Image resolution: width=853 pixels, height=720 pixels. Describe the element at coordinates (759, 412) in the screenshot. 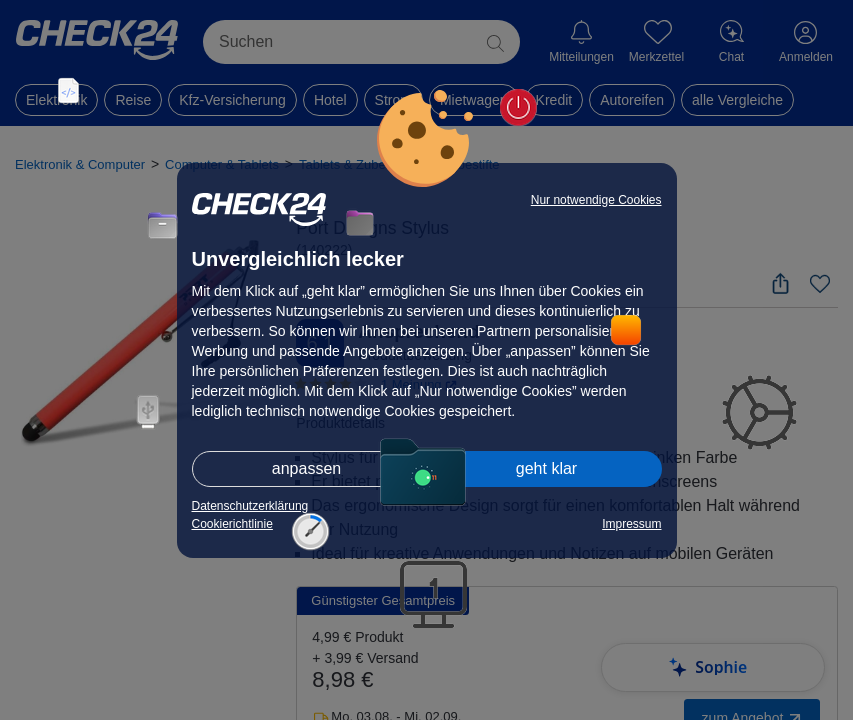

I see `access system settings and preferences` at that location.